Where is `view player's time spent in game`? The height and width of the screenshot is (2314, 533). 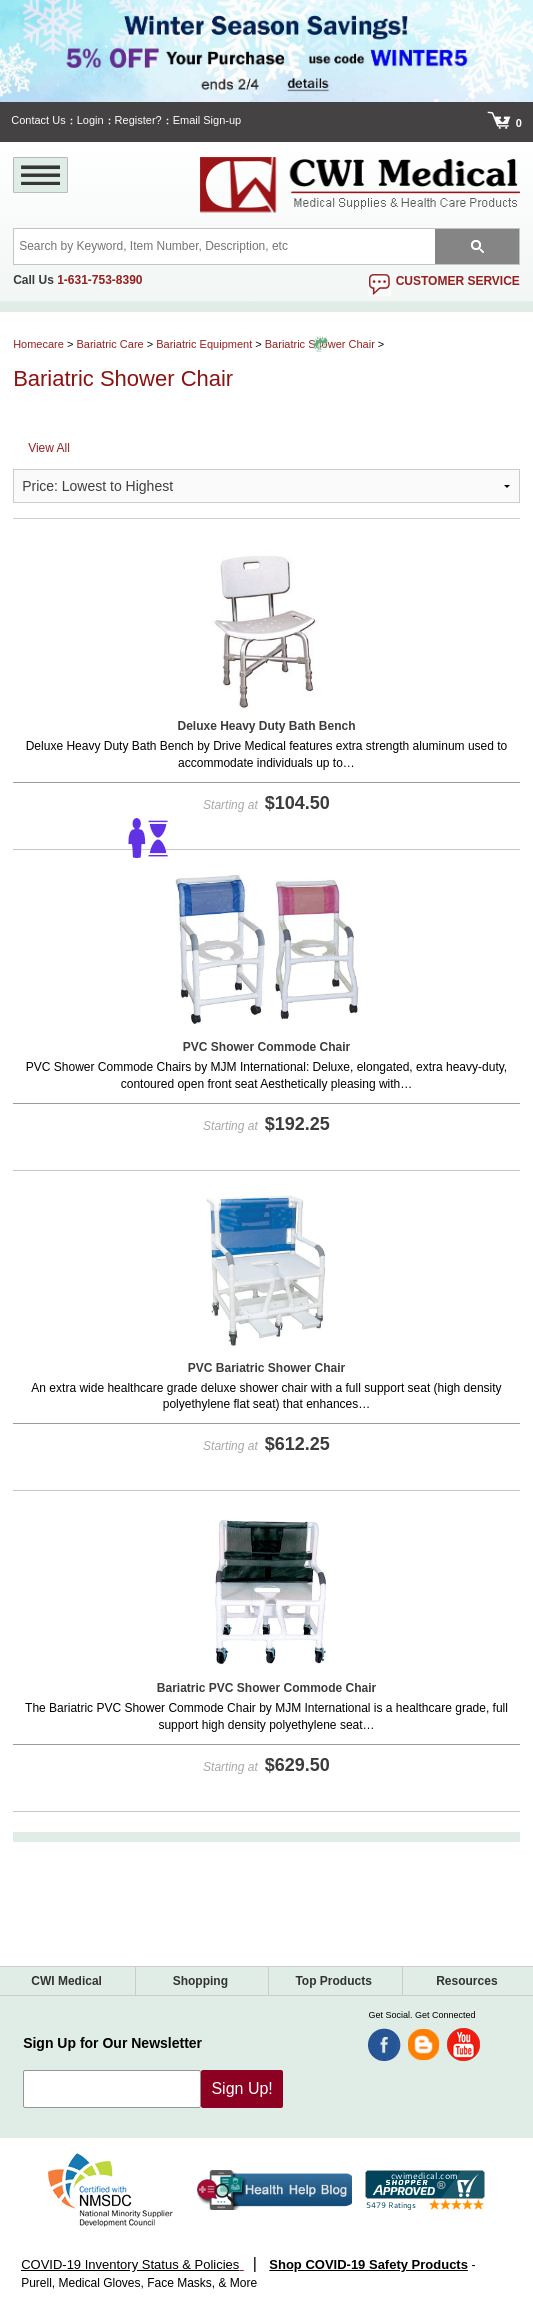
view player's time spent in game is located at coordinates (148, 838).